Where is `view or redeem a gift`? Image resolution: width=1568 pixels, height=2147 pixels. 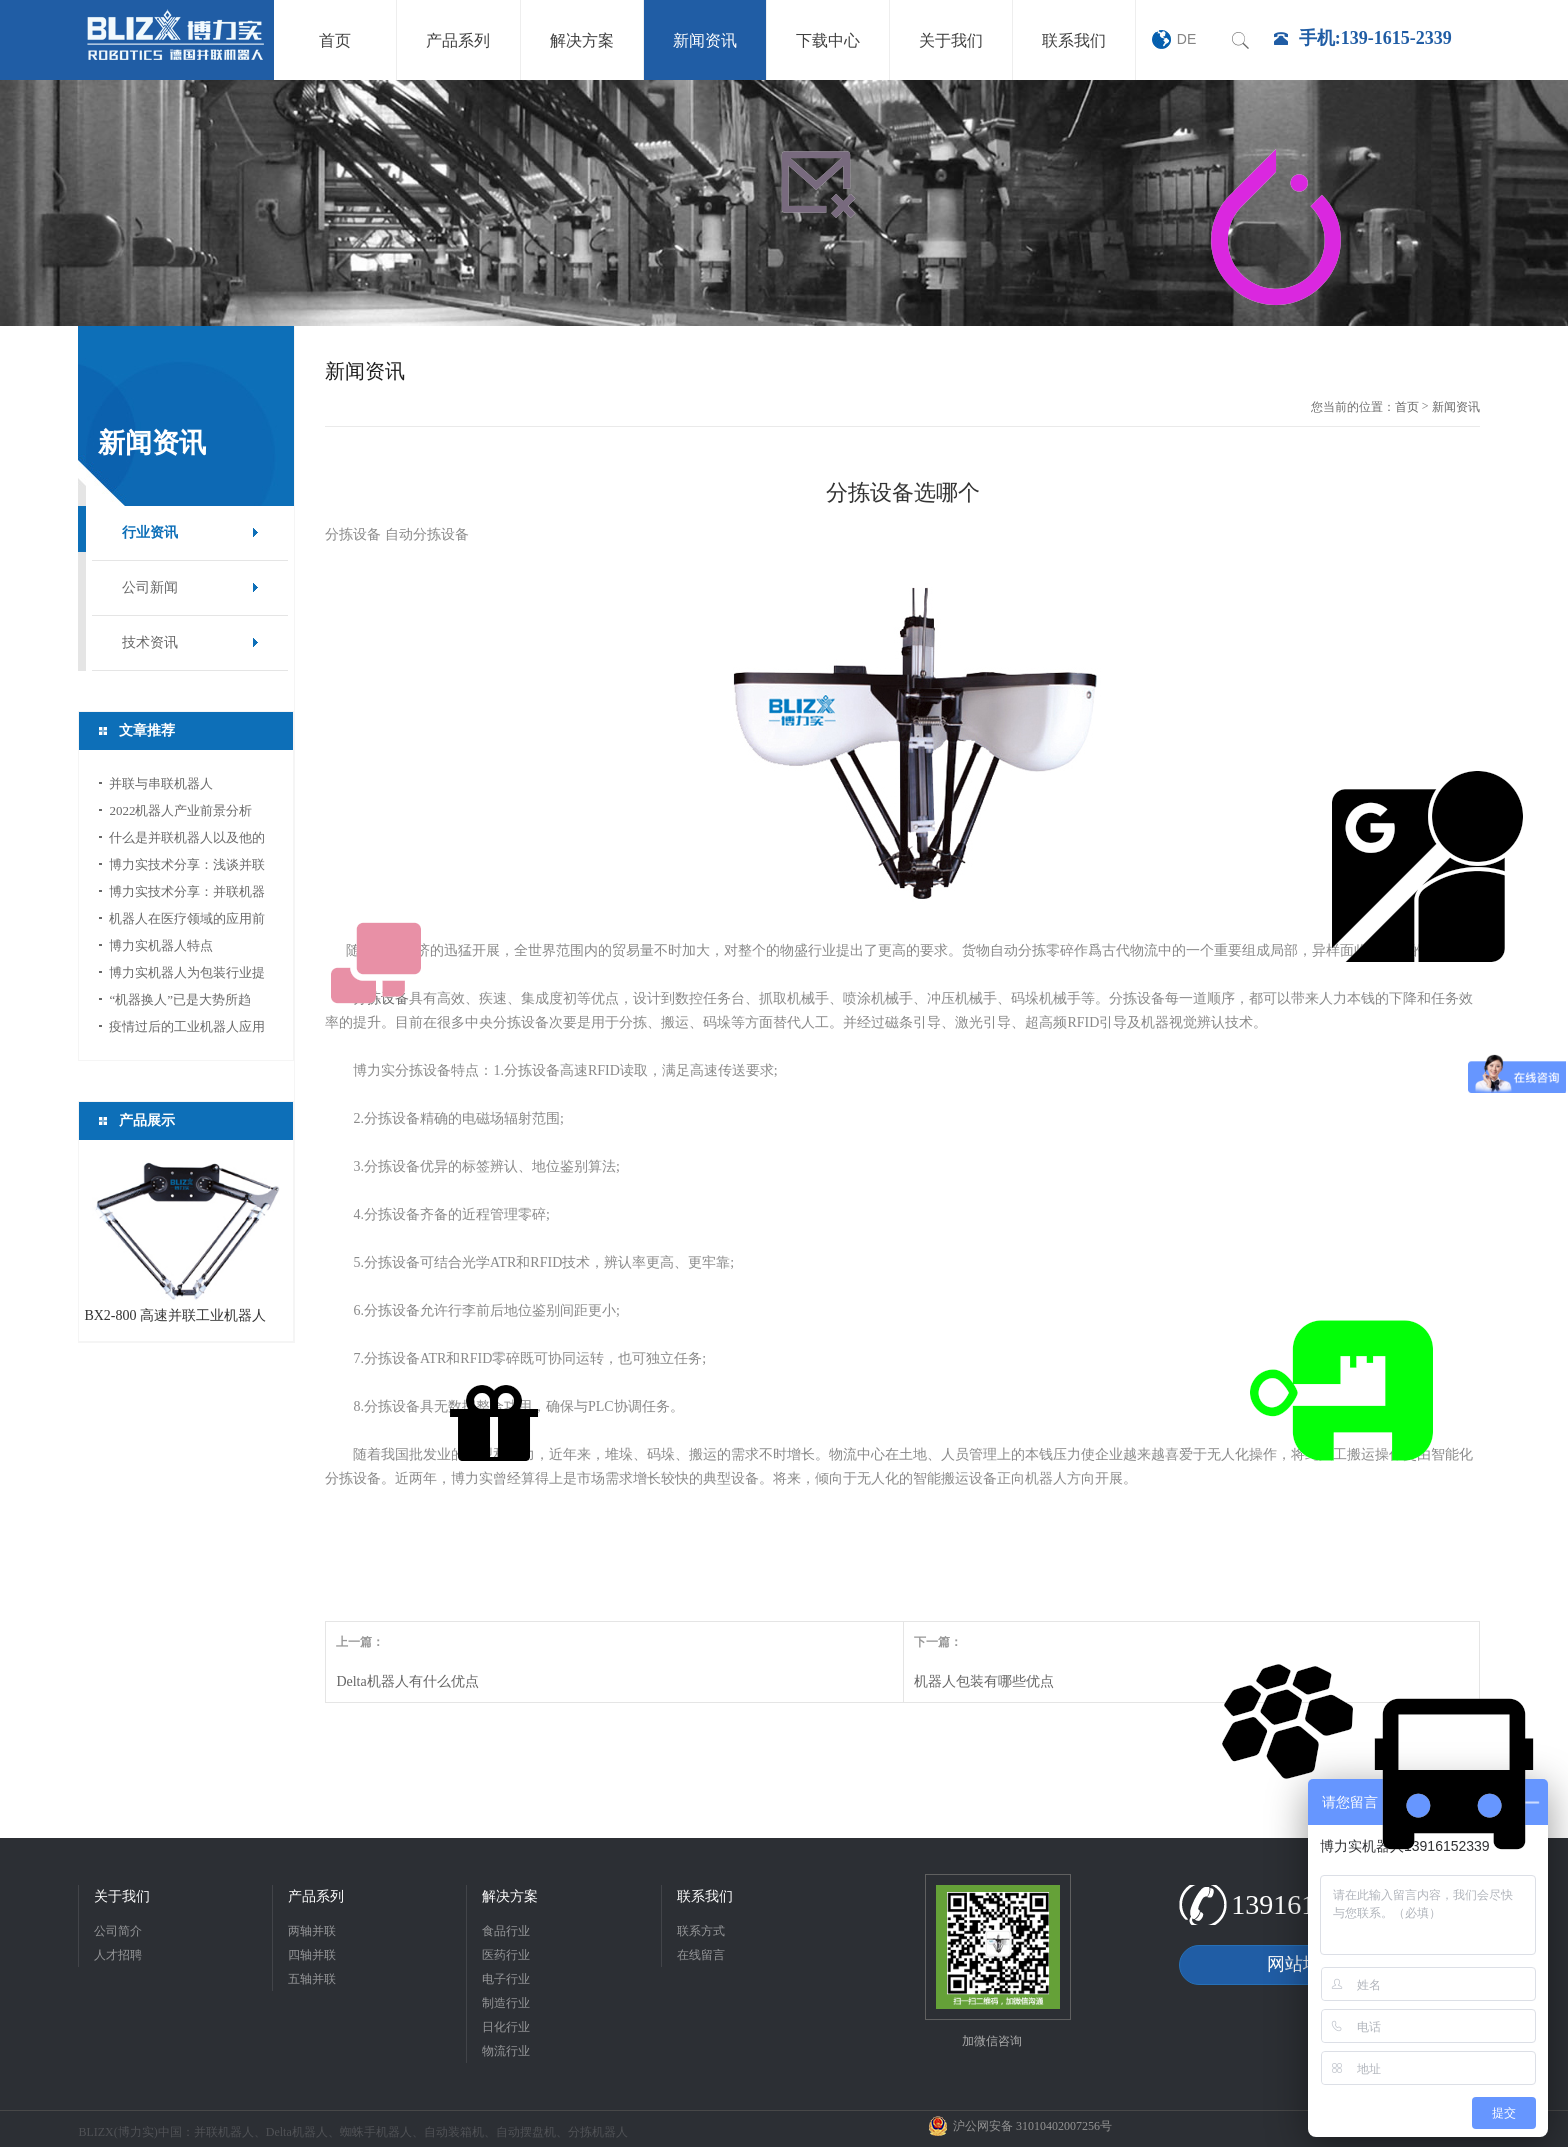 view or redeem a gift is located at coordinates (494, 1425).